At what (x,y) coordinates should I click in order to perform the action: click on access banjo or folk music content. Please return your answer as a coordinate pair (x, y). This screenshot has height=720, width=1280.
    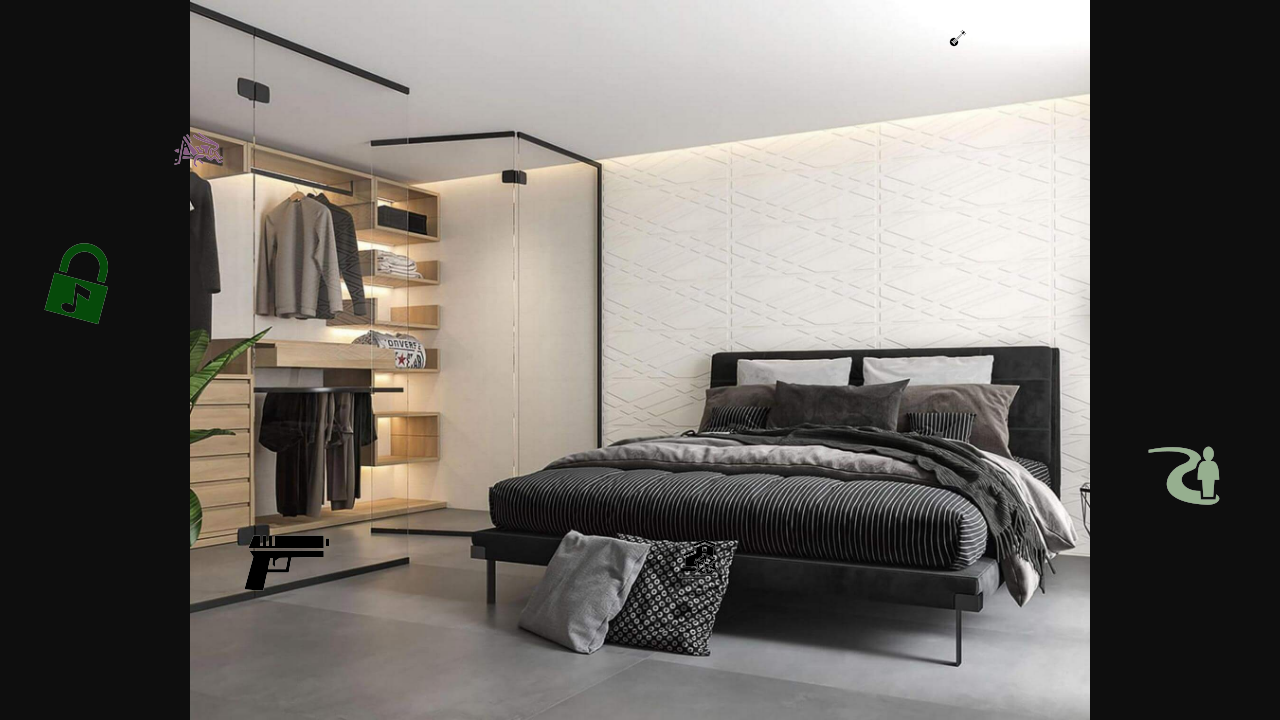
    Looking at the image, I should click on (958, 38).